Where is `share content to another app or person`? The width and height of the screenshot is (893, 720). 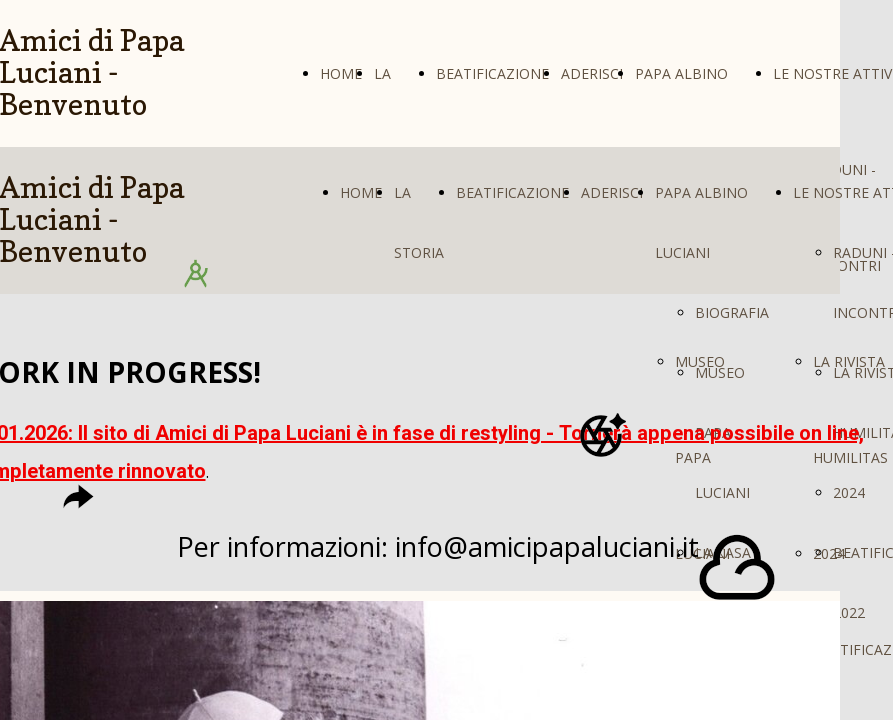
share content to another app or person is located at coordinates (77, 498).